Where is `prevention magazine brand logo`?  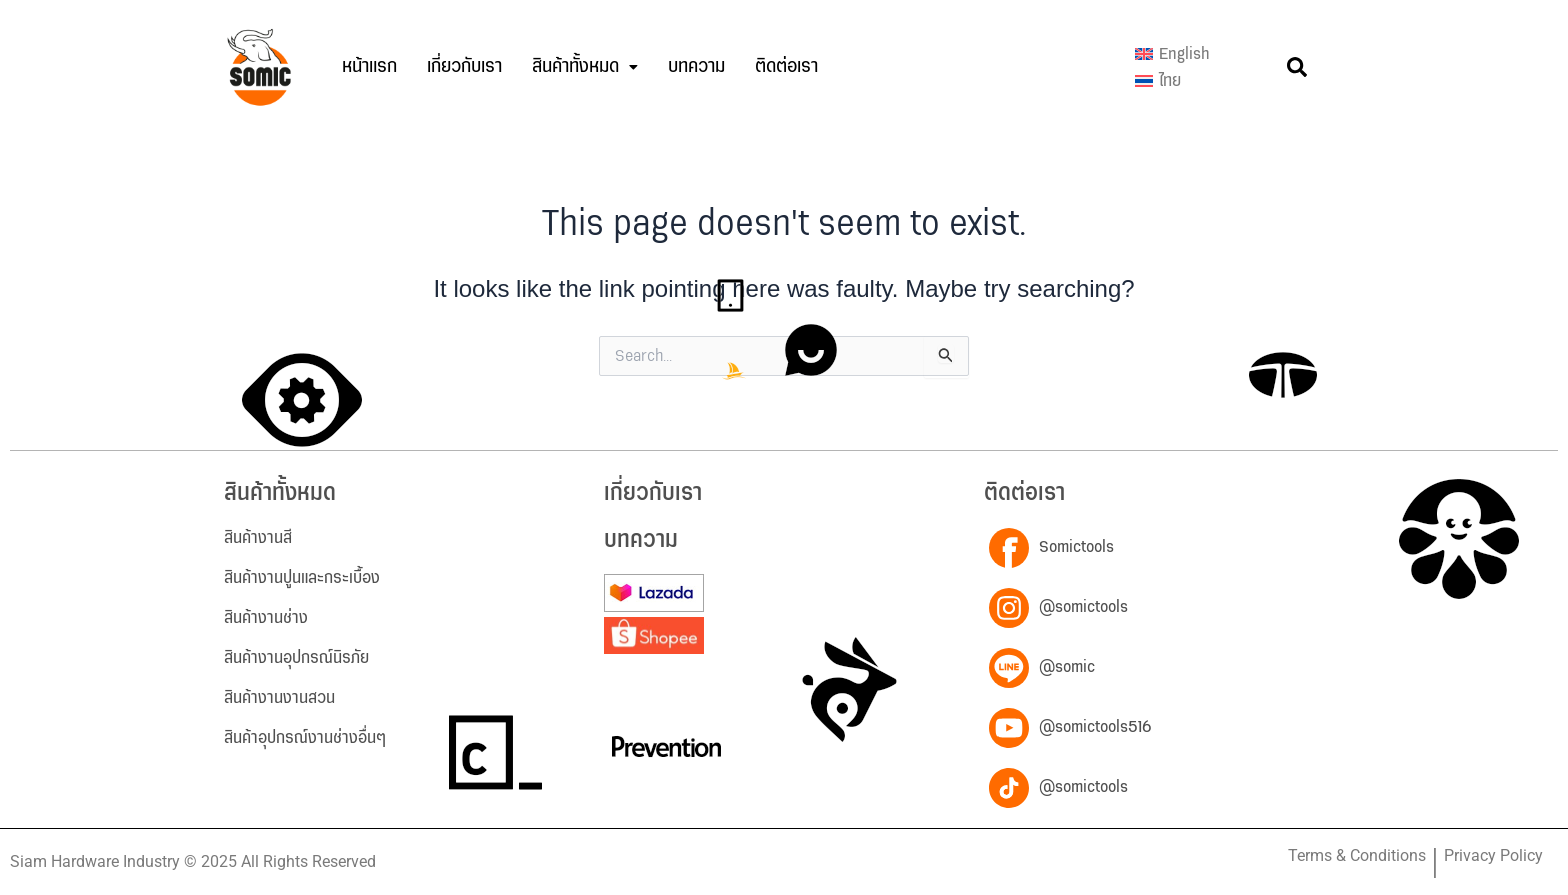 prevention magazine brand logo is located at coordinates (666, 746).